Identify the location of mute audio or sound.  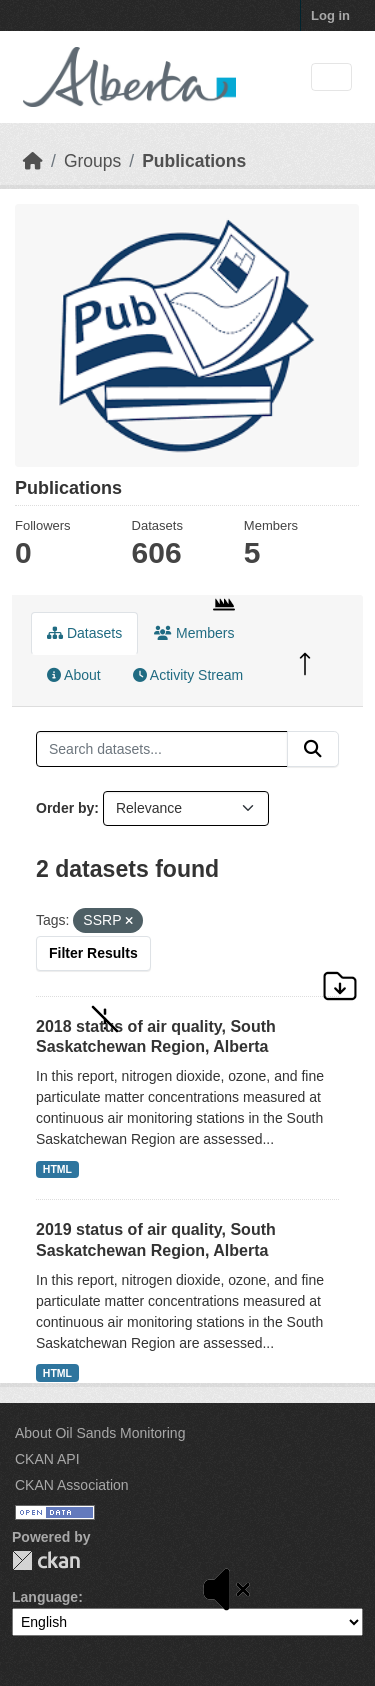
(226, 1589).